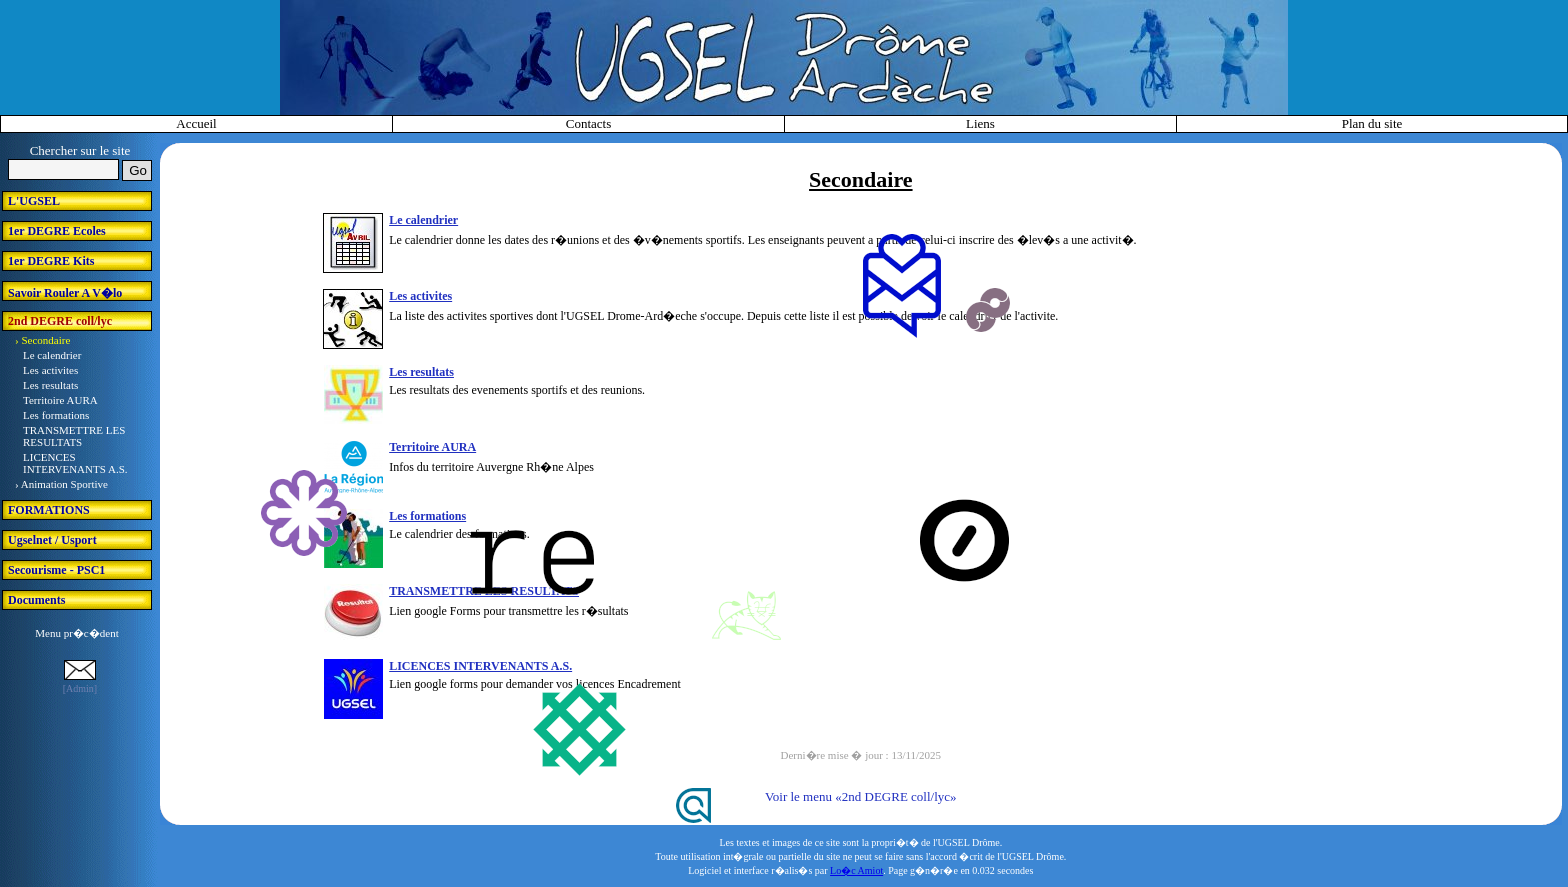 This screenshot has width=1568, height=887. I want to click on Google Campaign Manager 360 logo, so click(988, 310).